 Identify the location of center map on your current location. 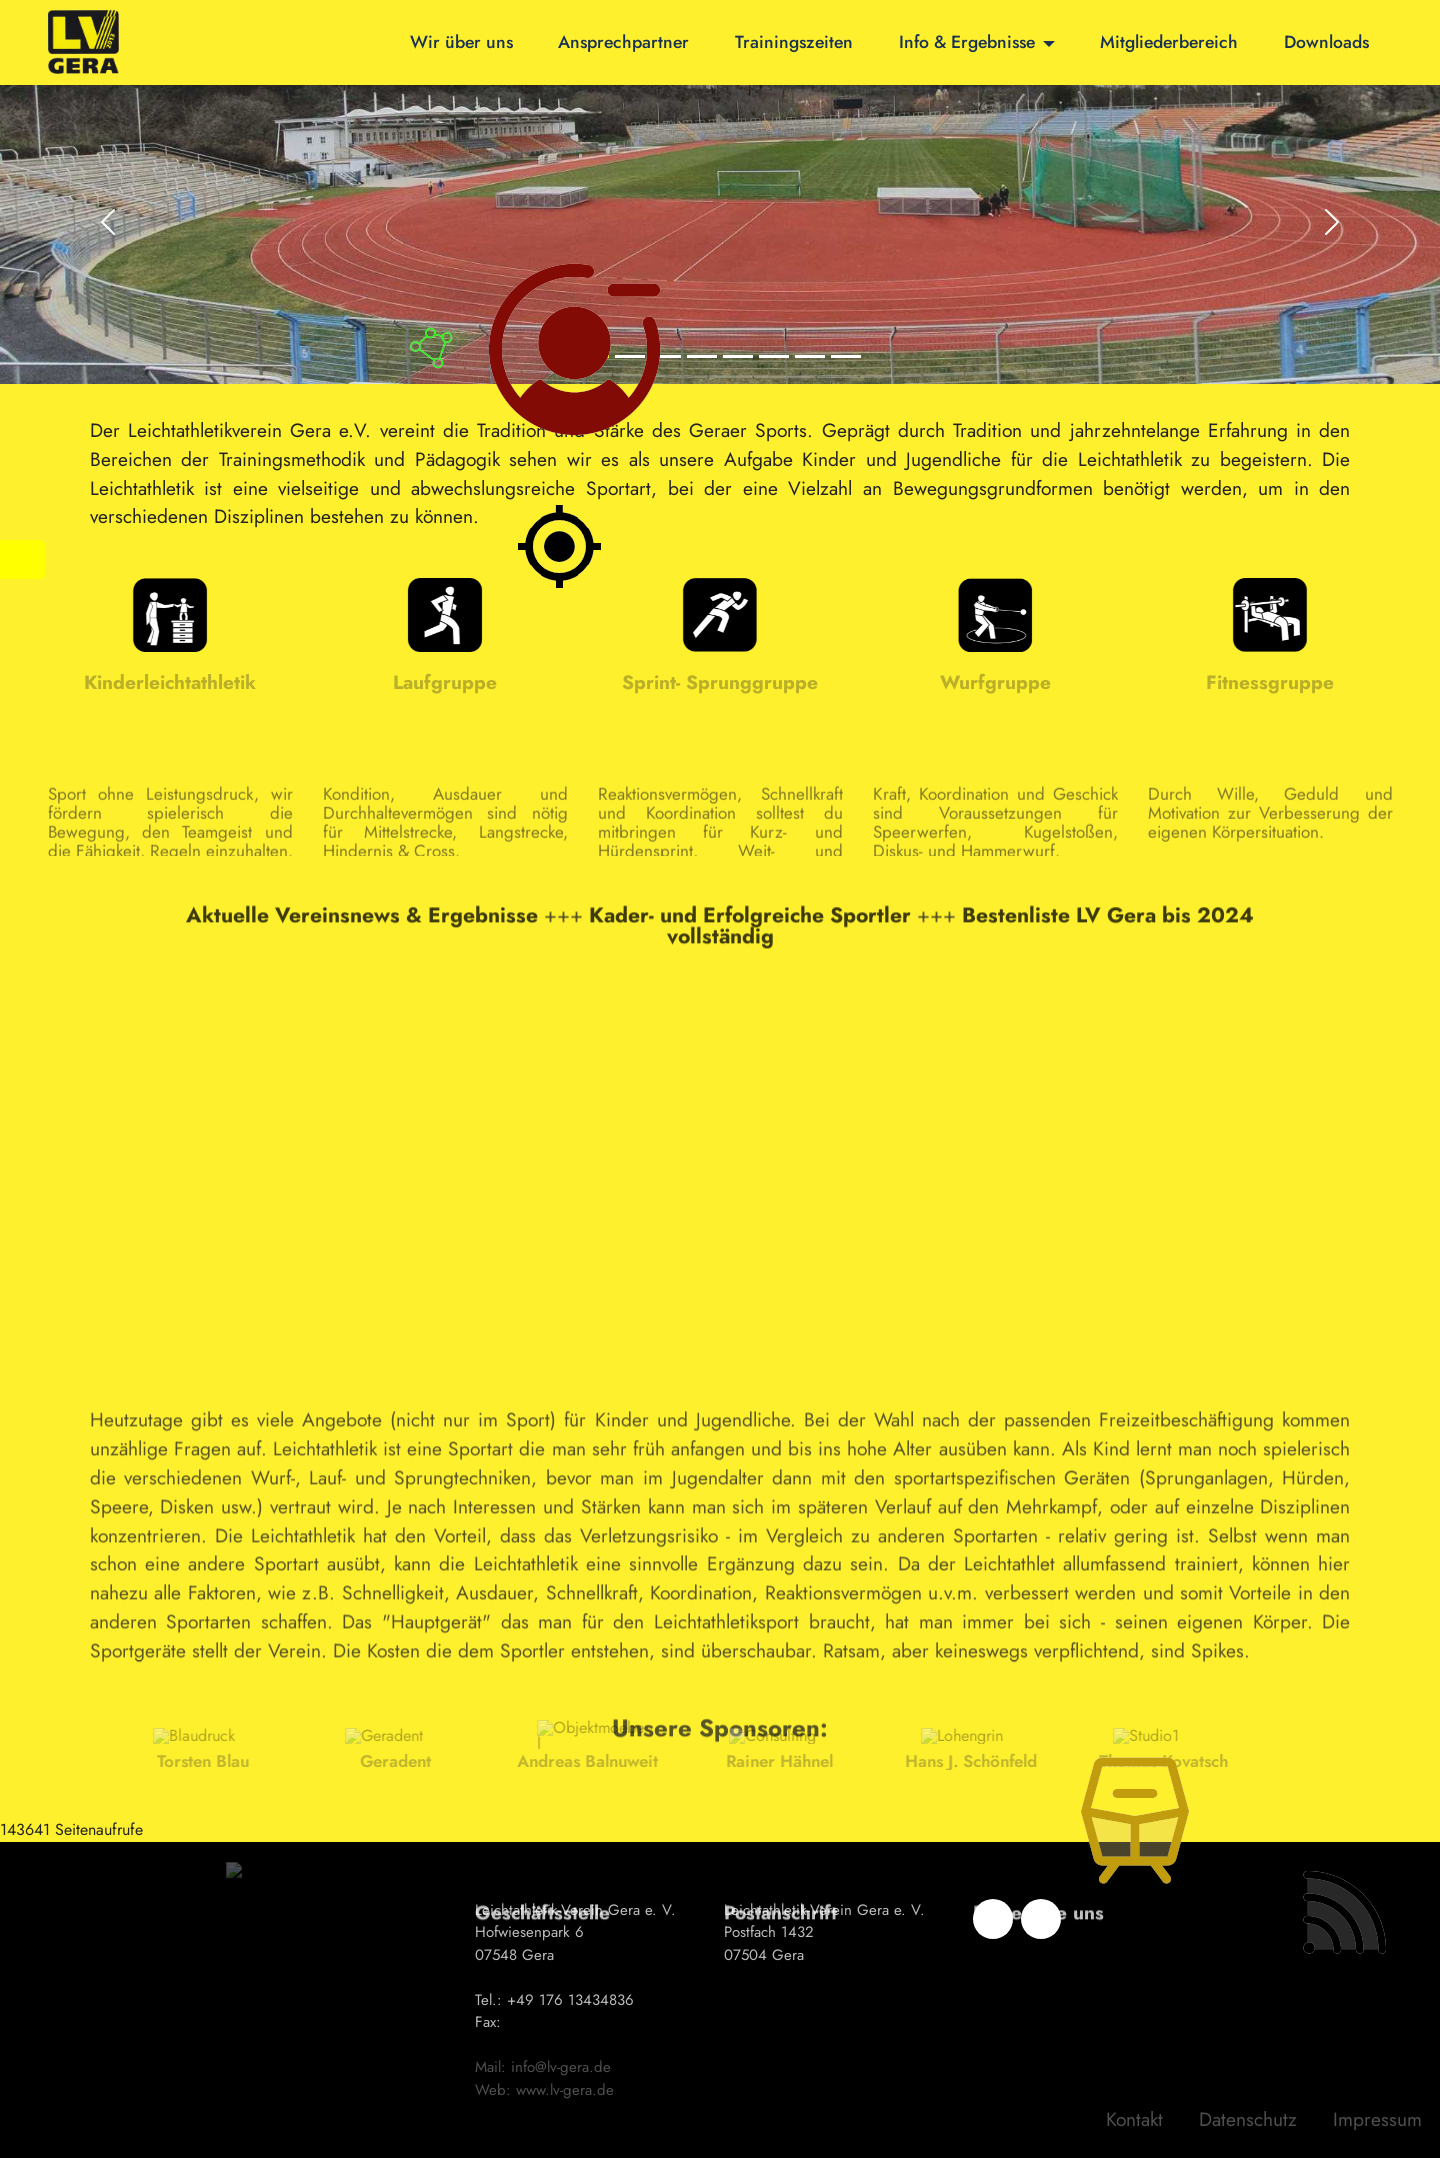
(559, 546).